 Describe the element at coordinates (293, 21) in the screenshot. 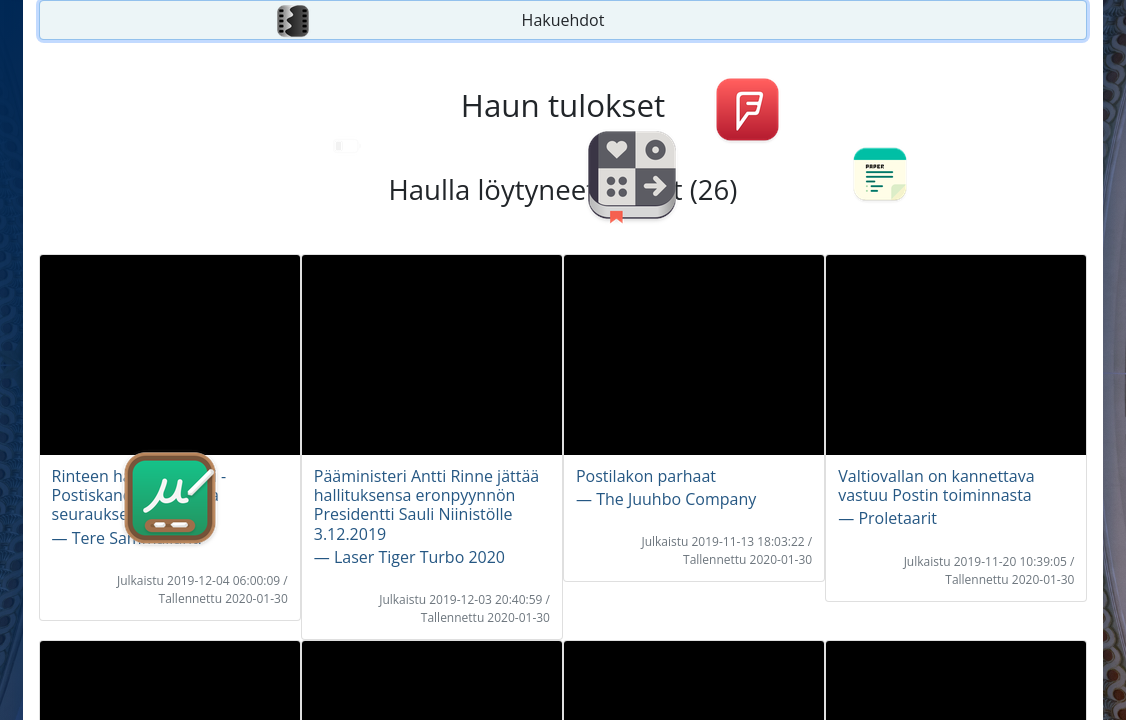

I see `open flowblade video editor` at that location.